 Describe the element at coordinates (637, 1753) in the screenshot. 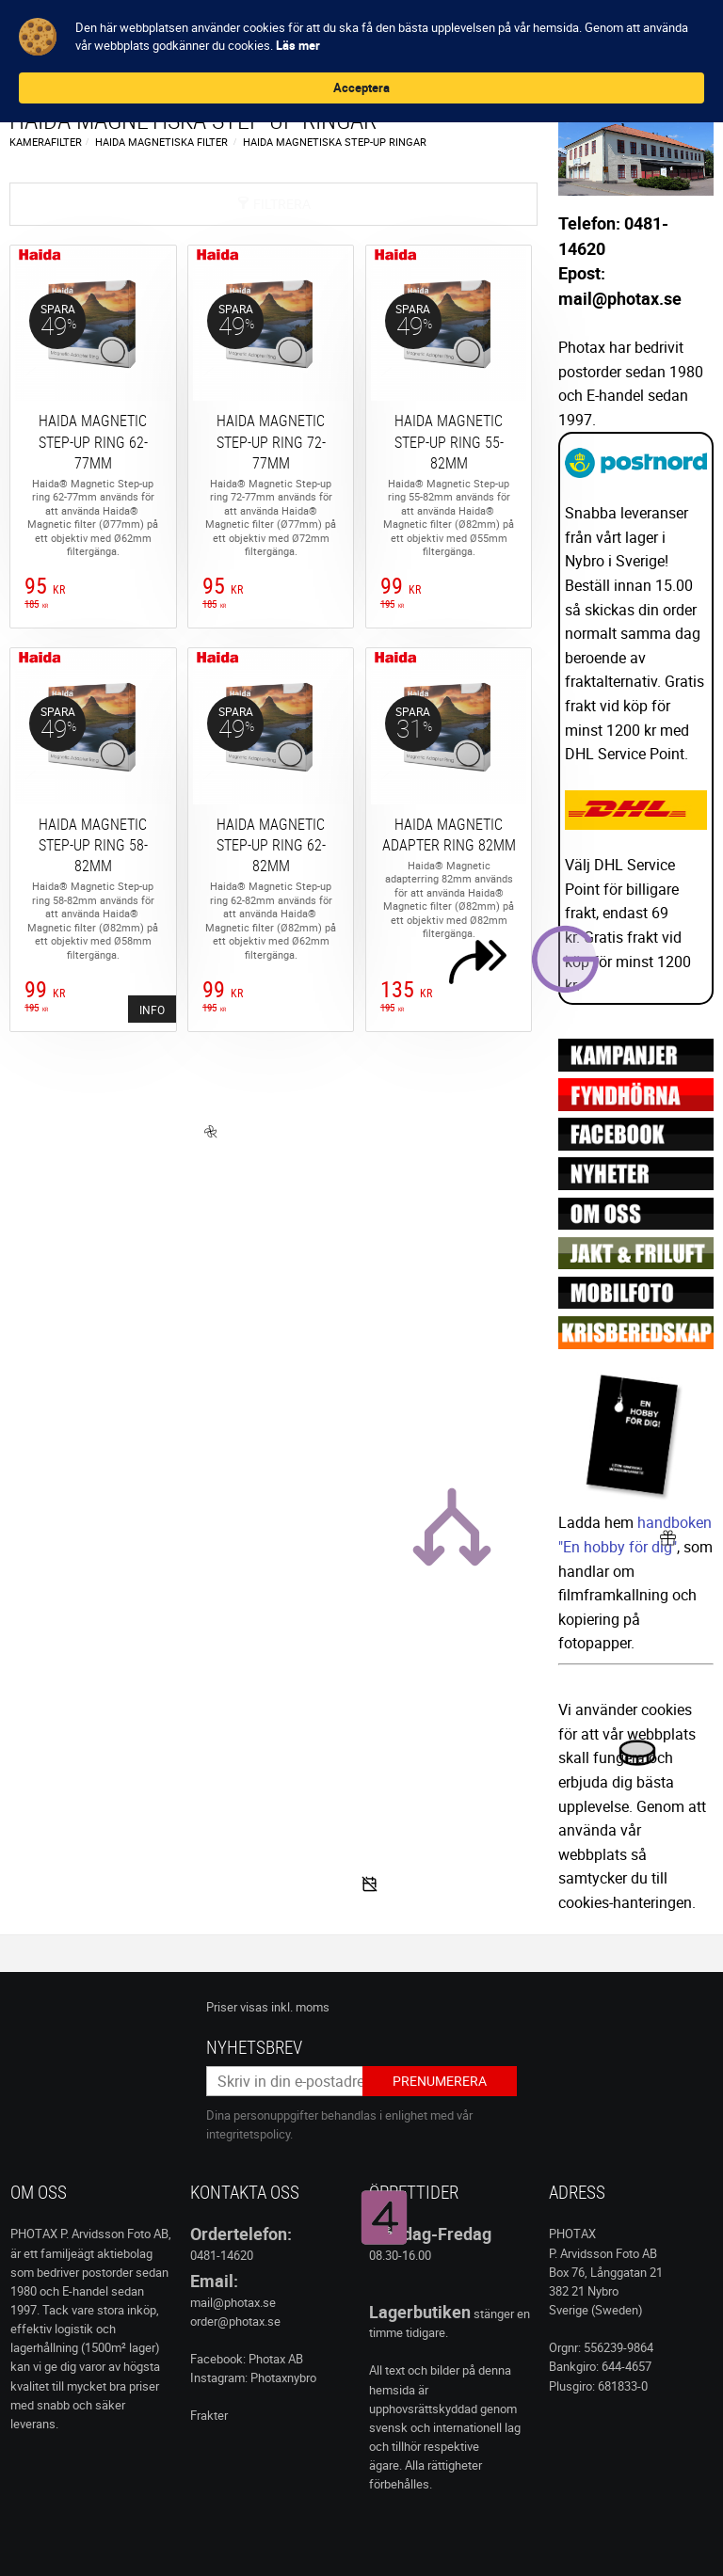

I see `view your coin balance or currency` at that location.